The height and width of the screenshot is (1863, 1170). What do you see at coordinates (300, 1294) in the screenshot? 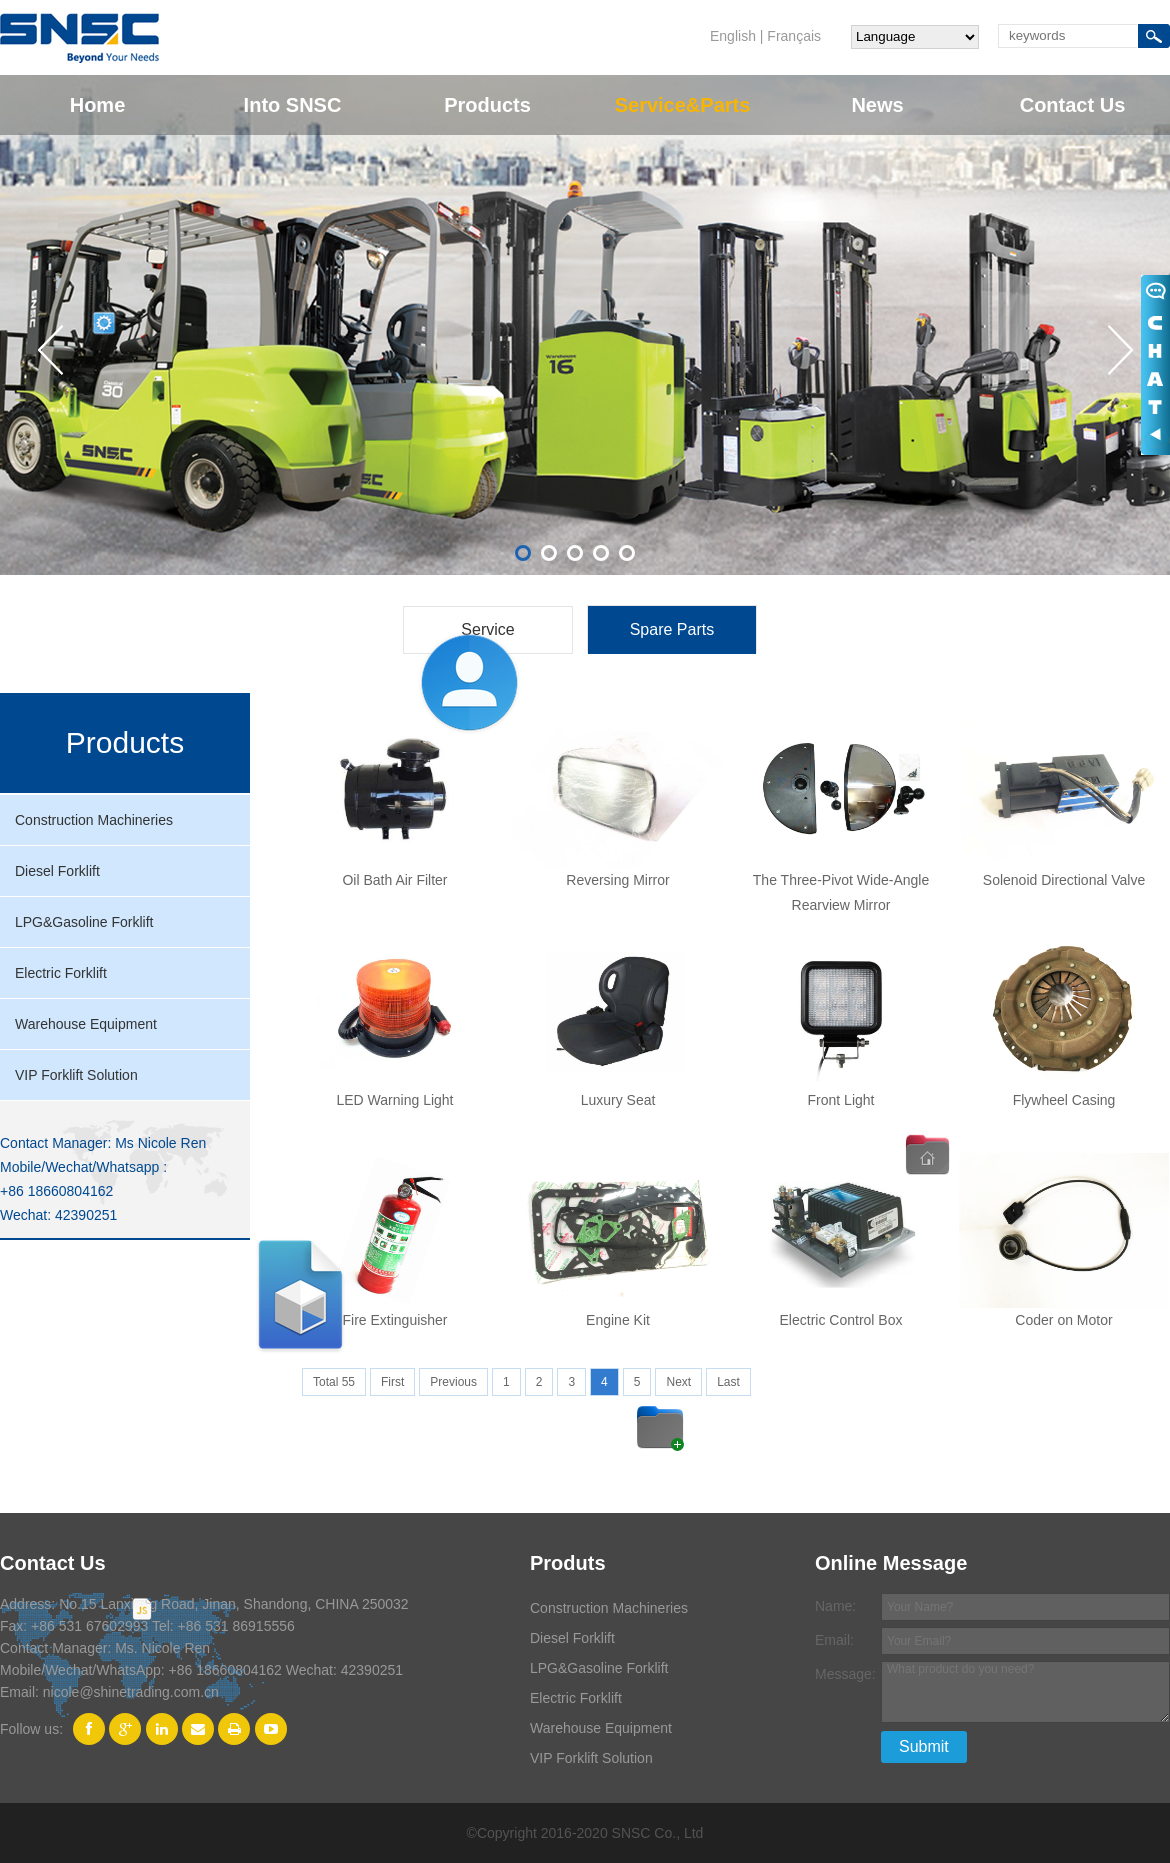
I see `flatpak application reference file` at bounding box center [300, 1294].